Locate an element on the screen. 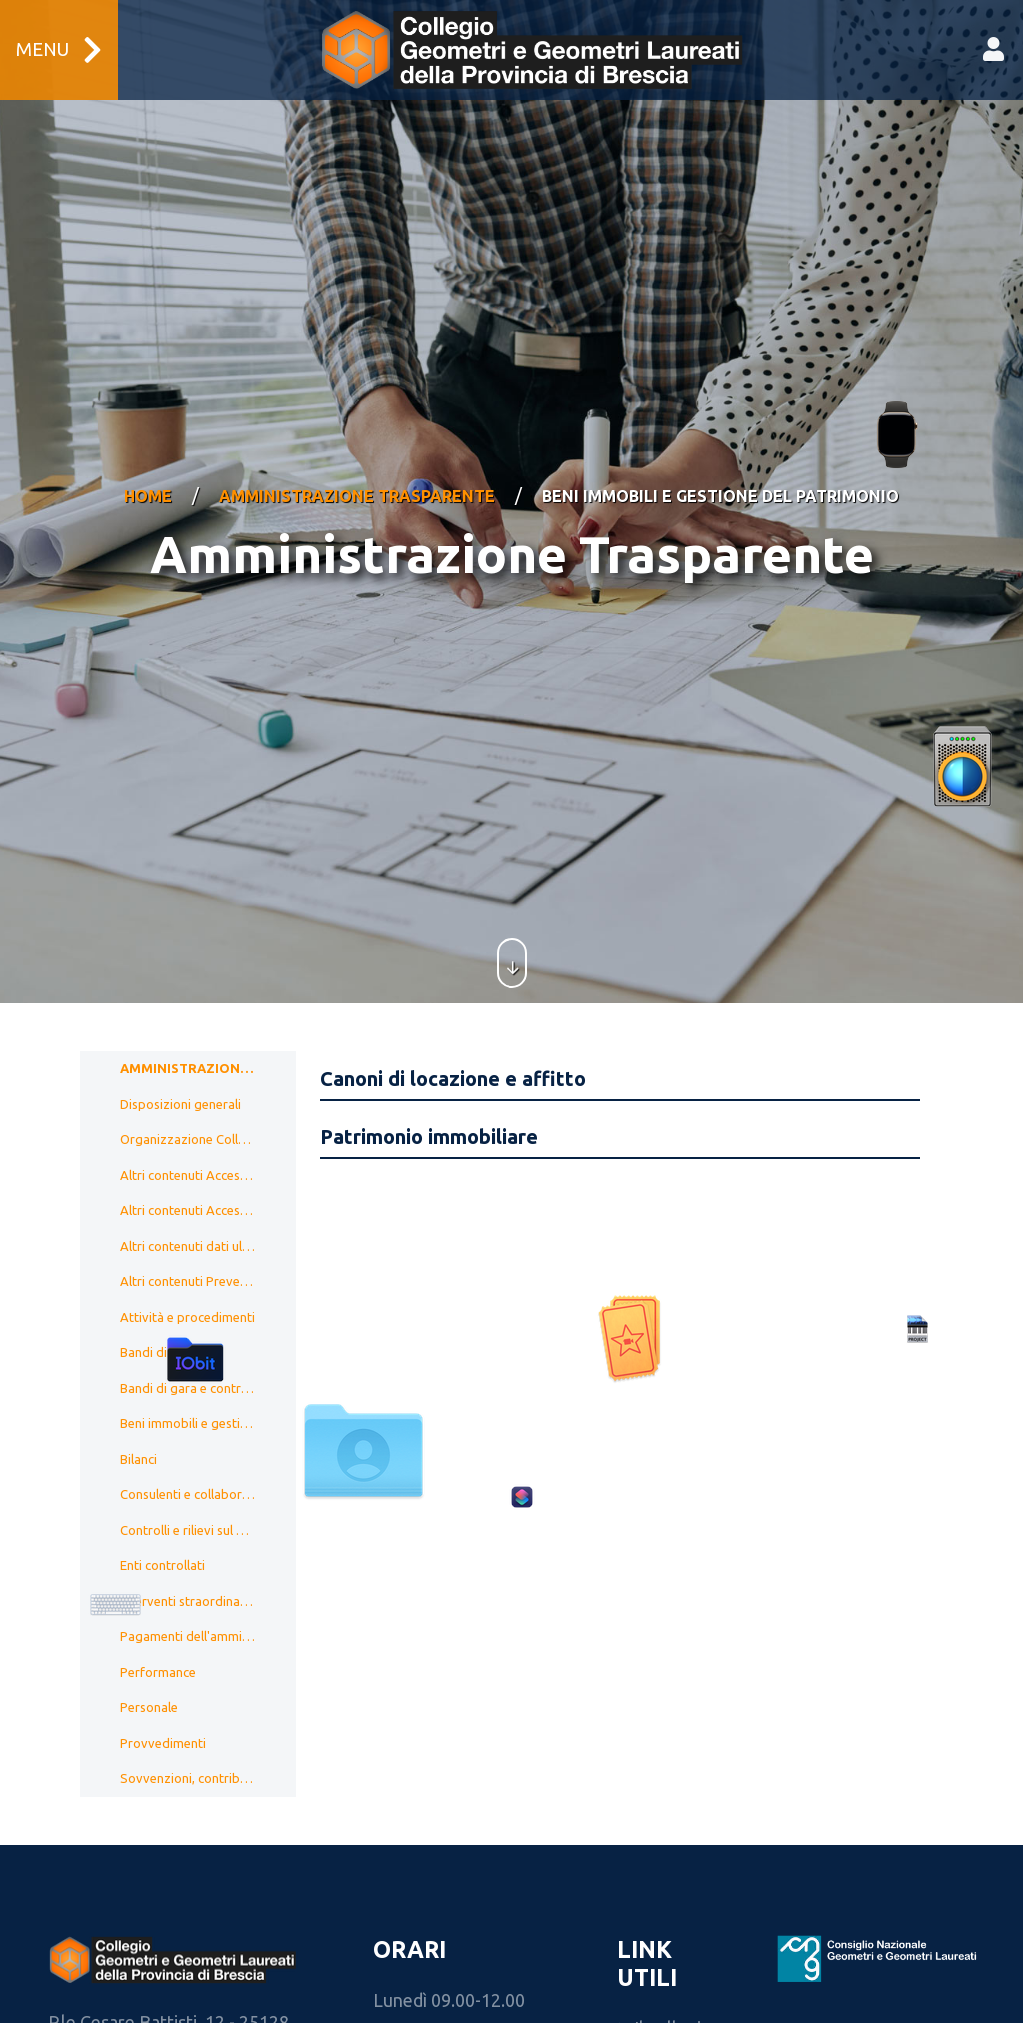 The height and width of the screenshot is (2023, 1023). open a Logic Pro or GarageBand project file is located at coordinates (917, 1329).